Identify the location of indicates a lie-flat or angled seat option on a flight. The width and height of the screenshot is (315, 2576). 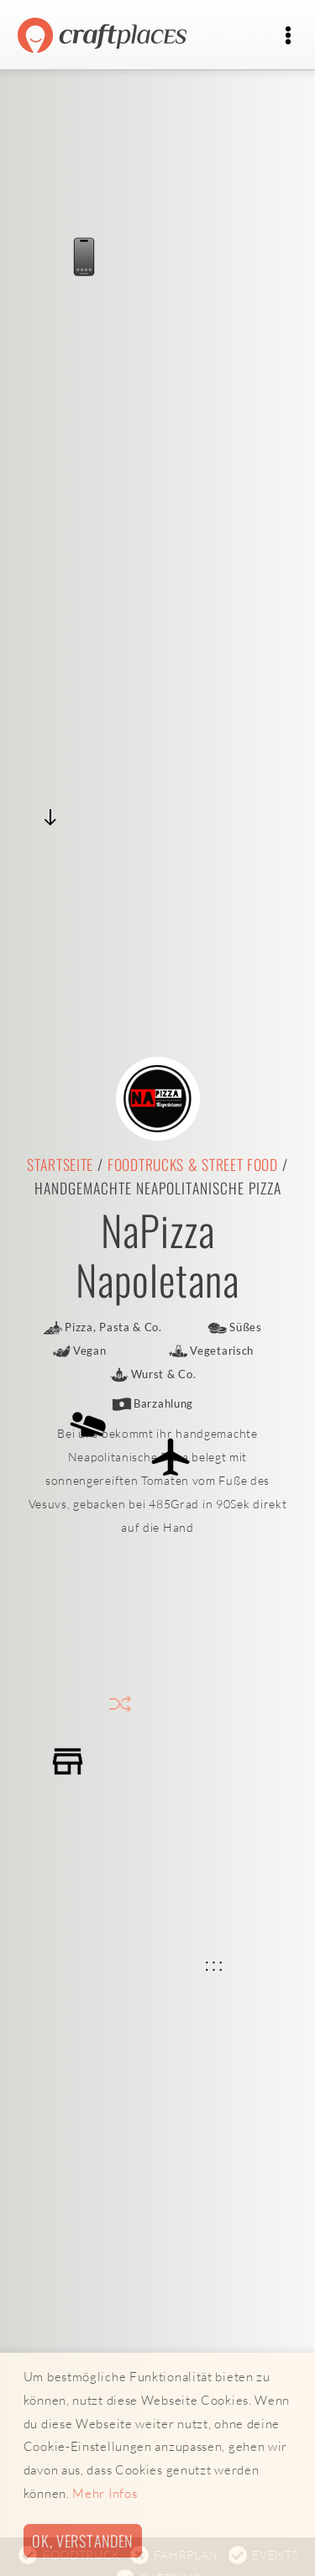
(87, 1424).